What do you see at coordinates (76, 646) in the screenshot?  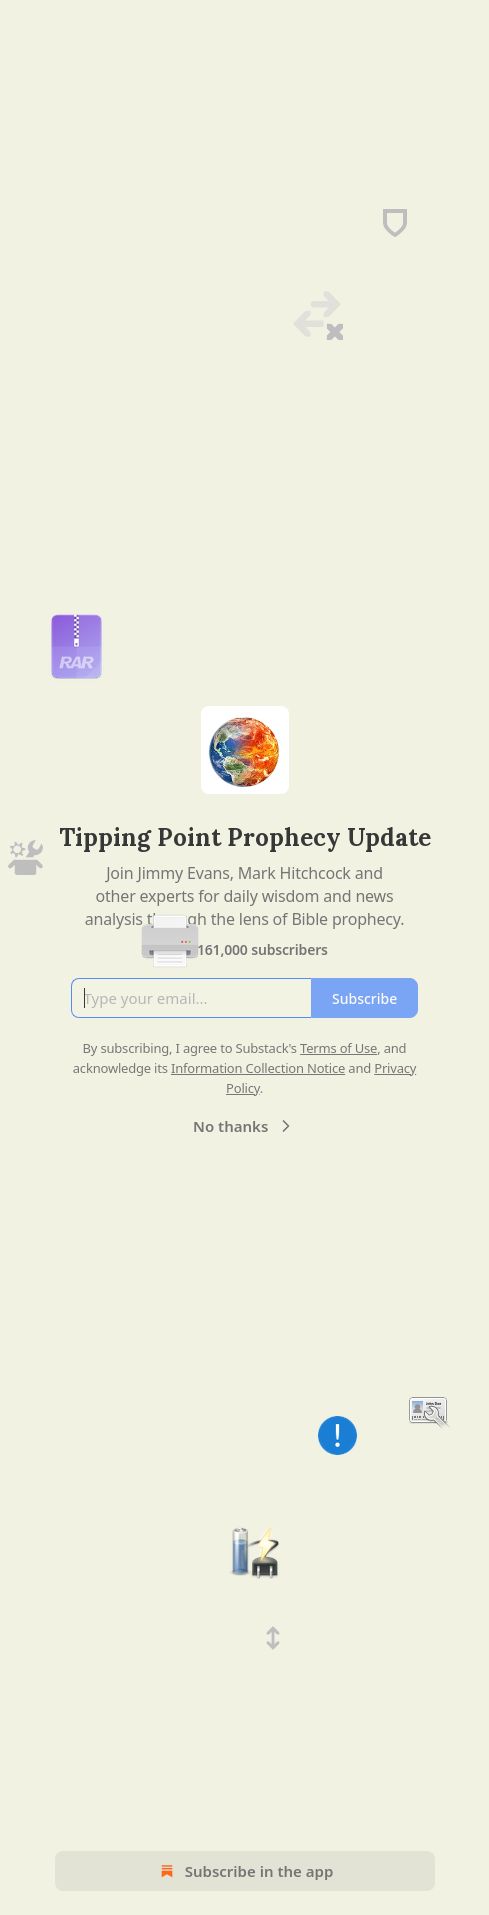 I see `a compressed RAR archive file` at bounding box center [76, 646].